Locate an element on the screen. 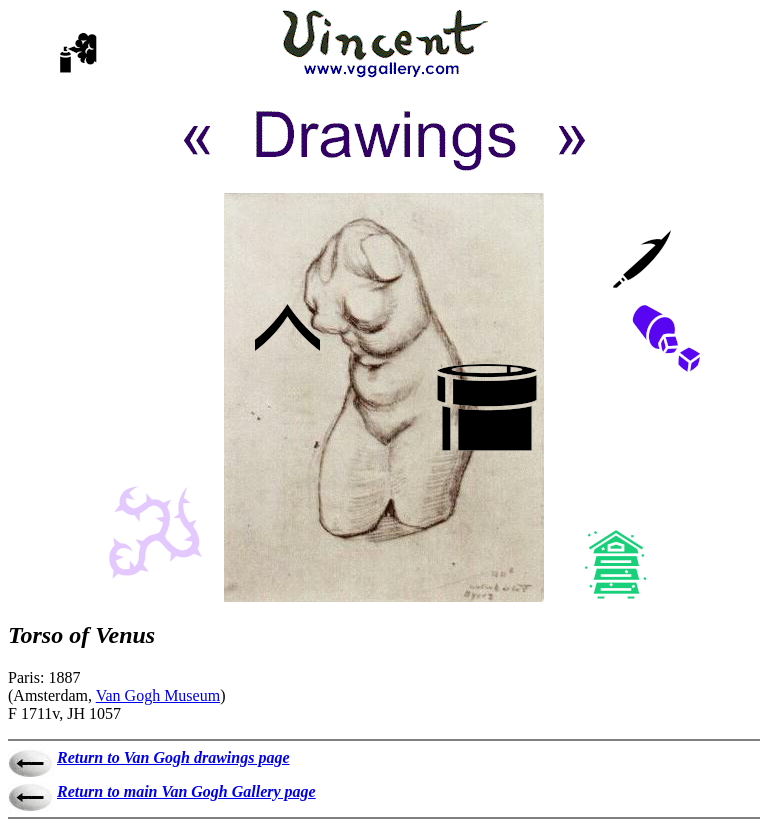  spray paint tool or graffiti feature is located at coordinates (76, 52).